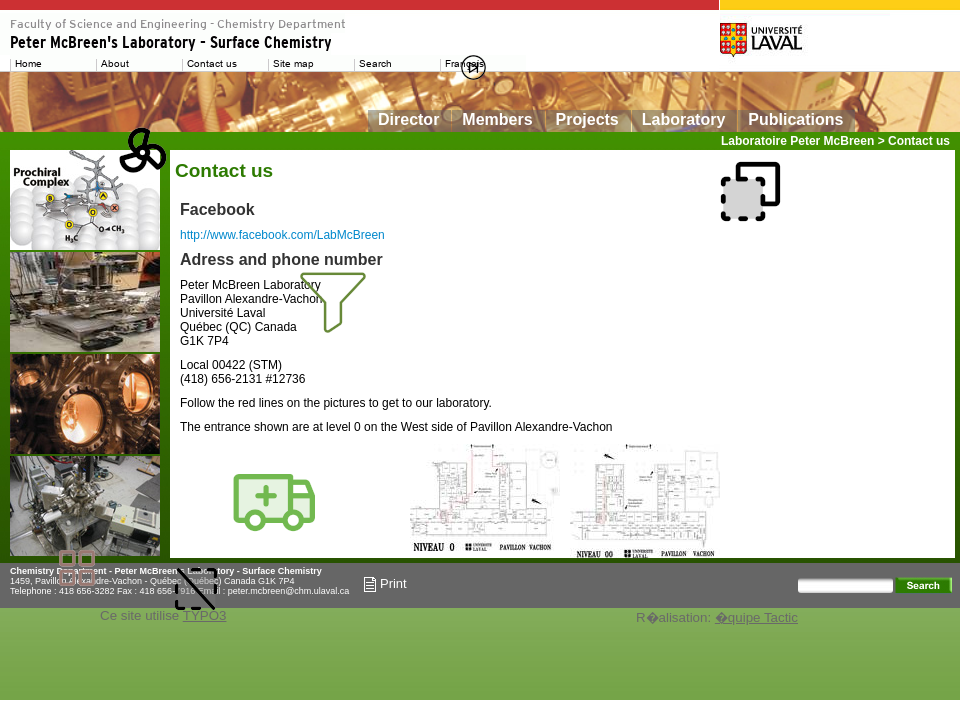  I want to click on disable or cancel current selection, so click(196, 589).